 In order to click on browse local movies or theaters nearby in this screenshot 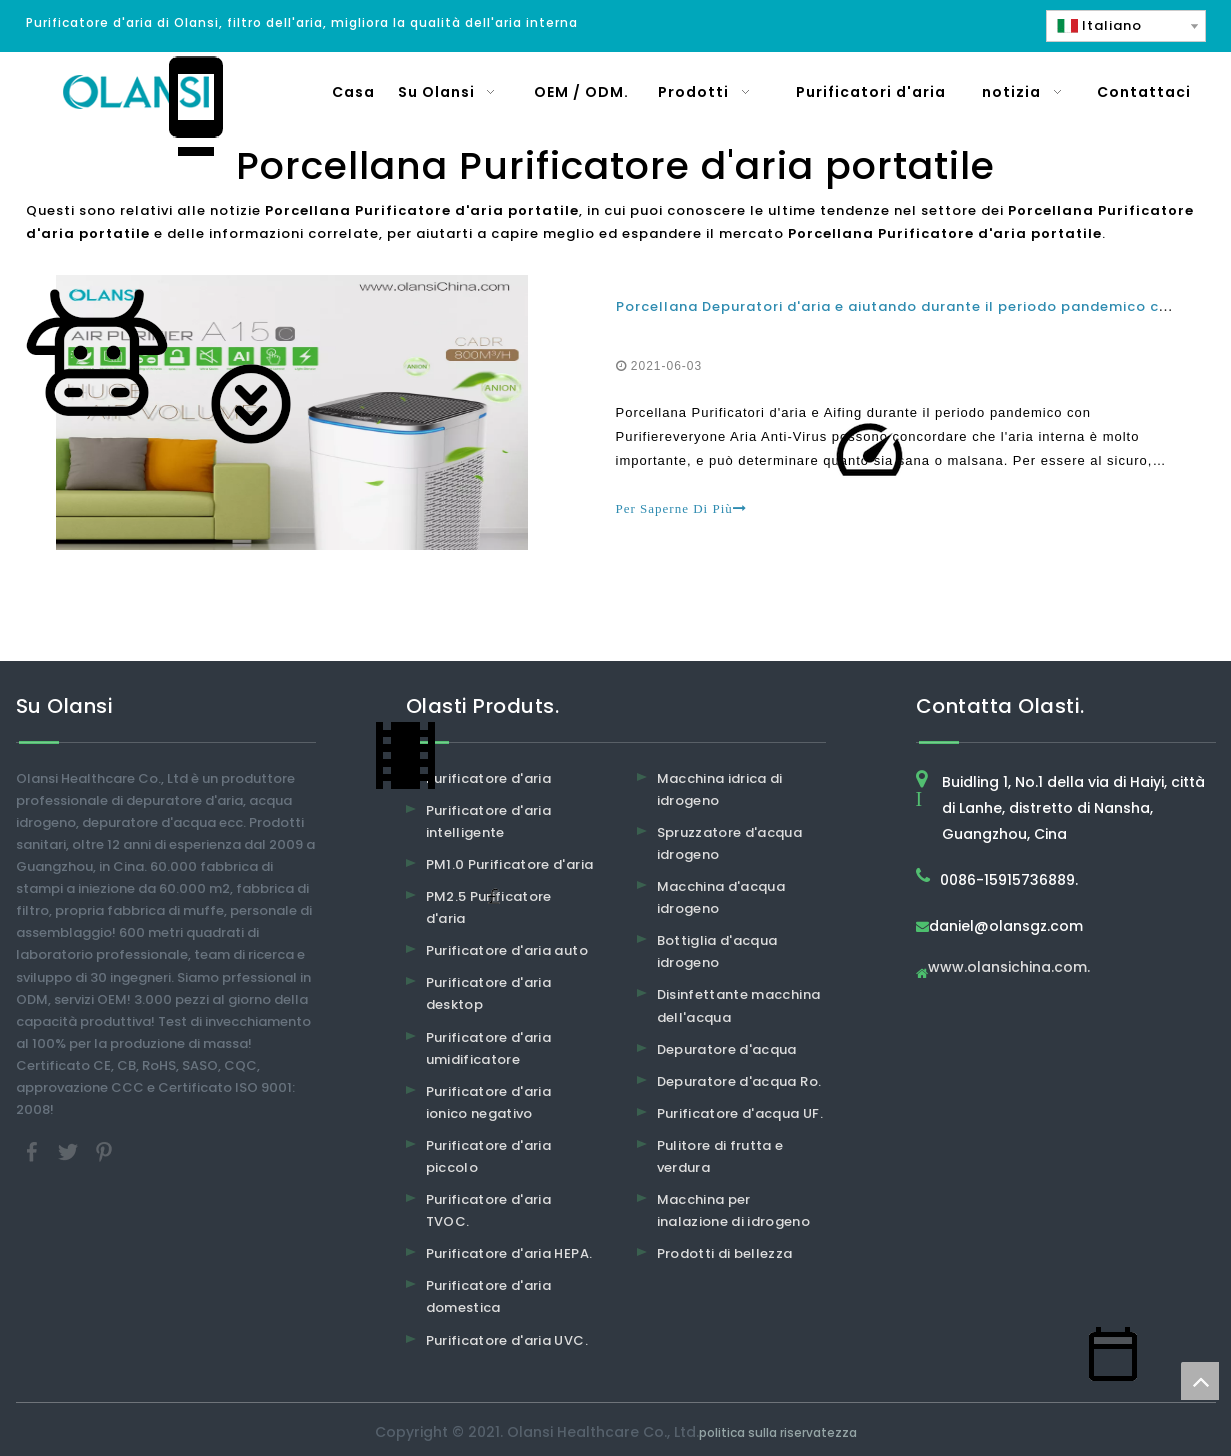, I will do `click(405, 755)`.